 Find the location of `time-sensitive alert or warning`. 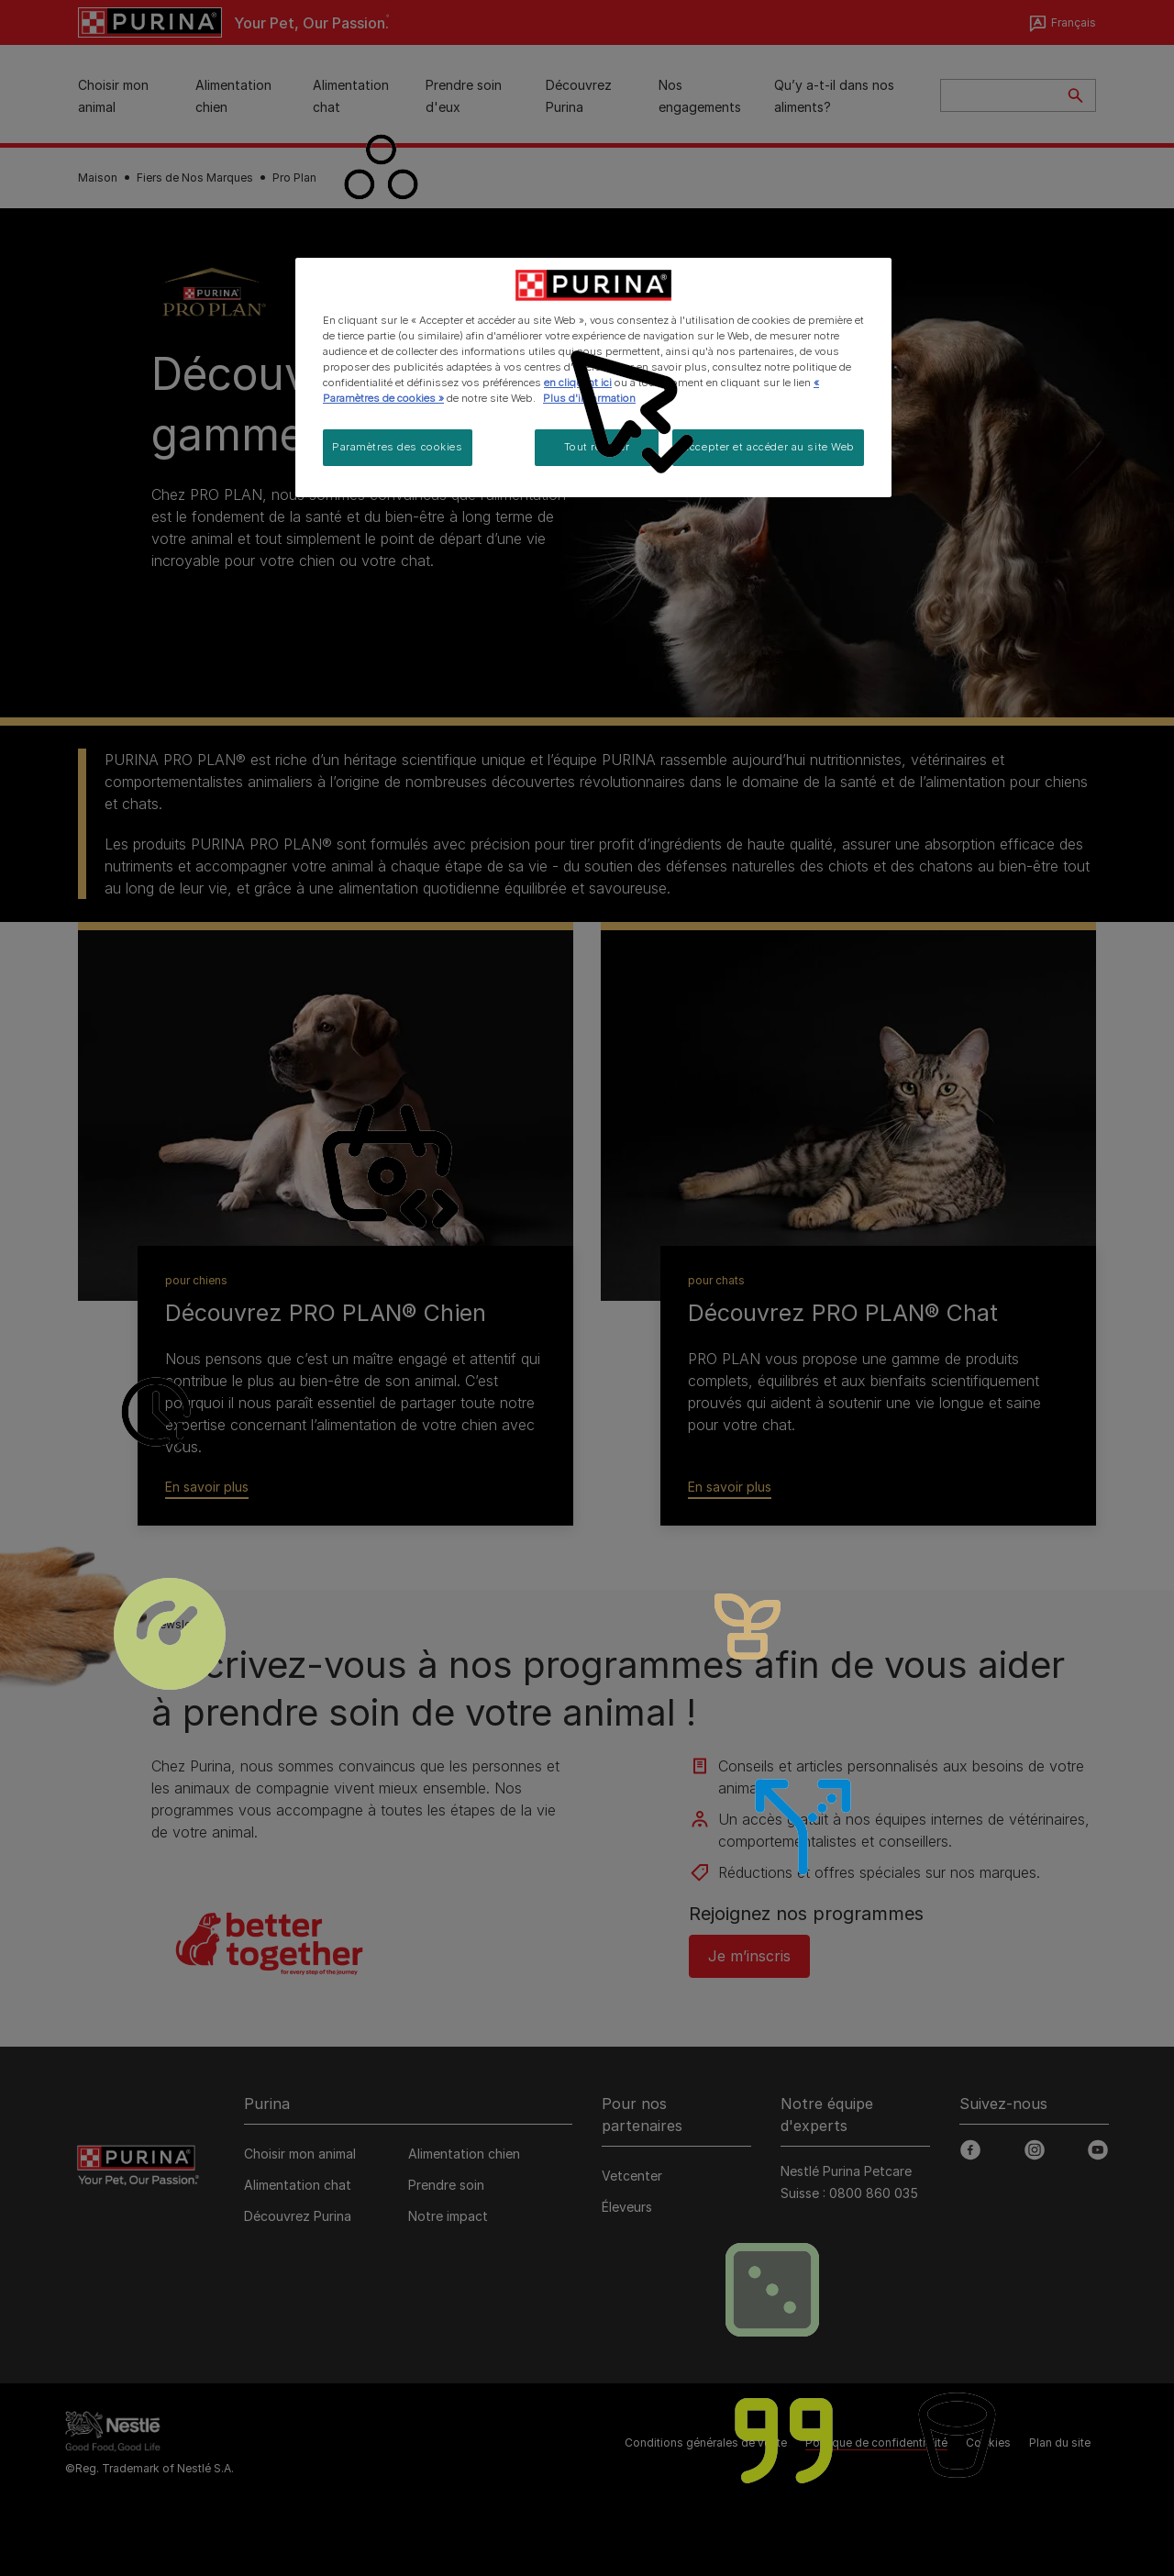

time-sensitive alert or warning is located at coordinates (156, 1412).